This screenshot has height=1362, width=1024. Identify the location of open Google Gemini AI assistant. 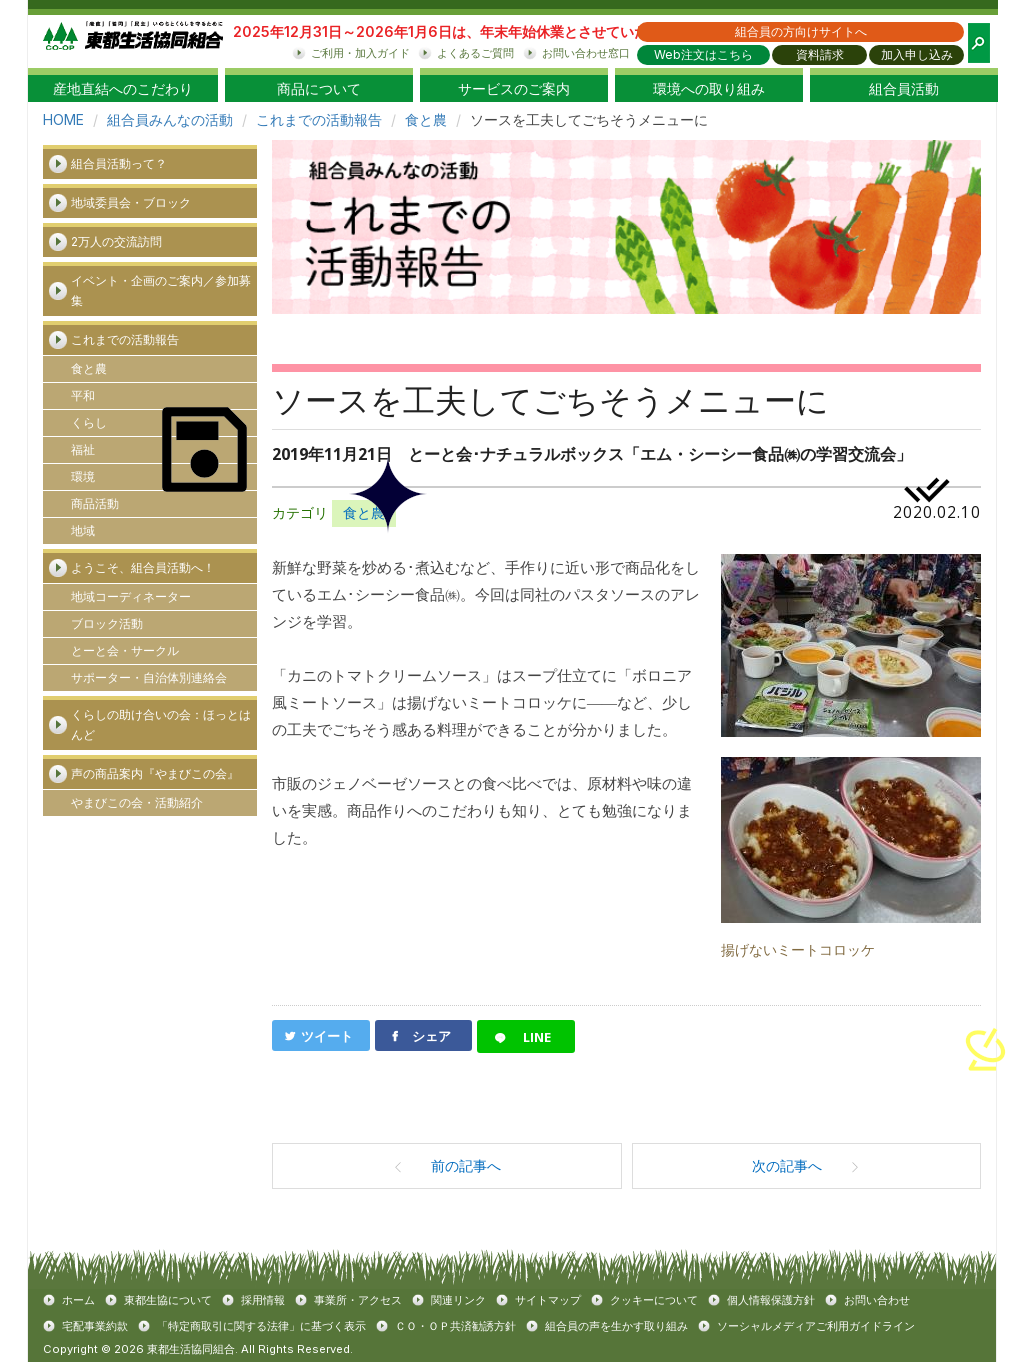
(388, 494).